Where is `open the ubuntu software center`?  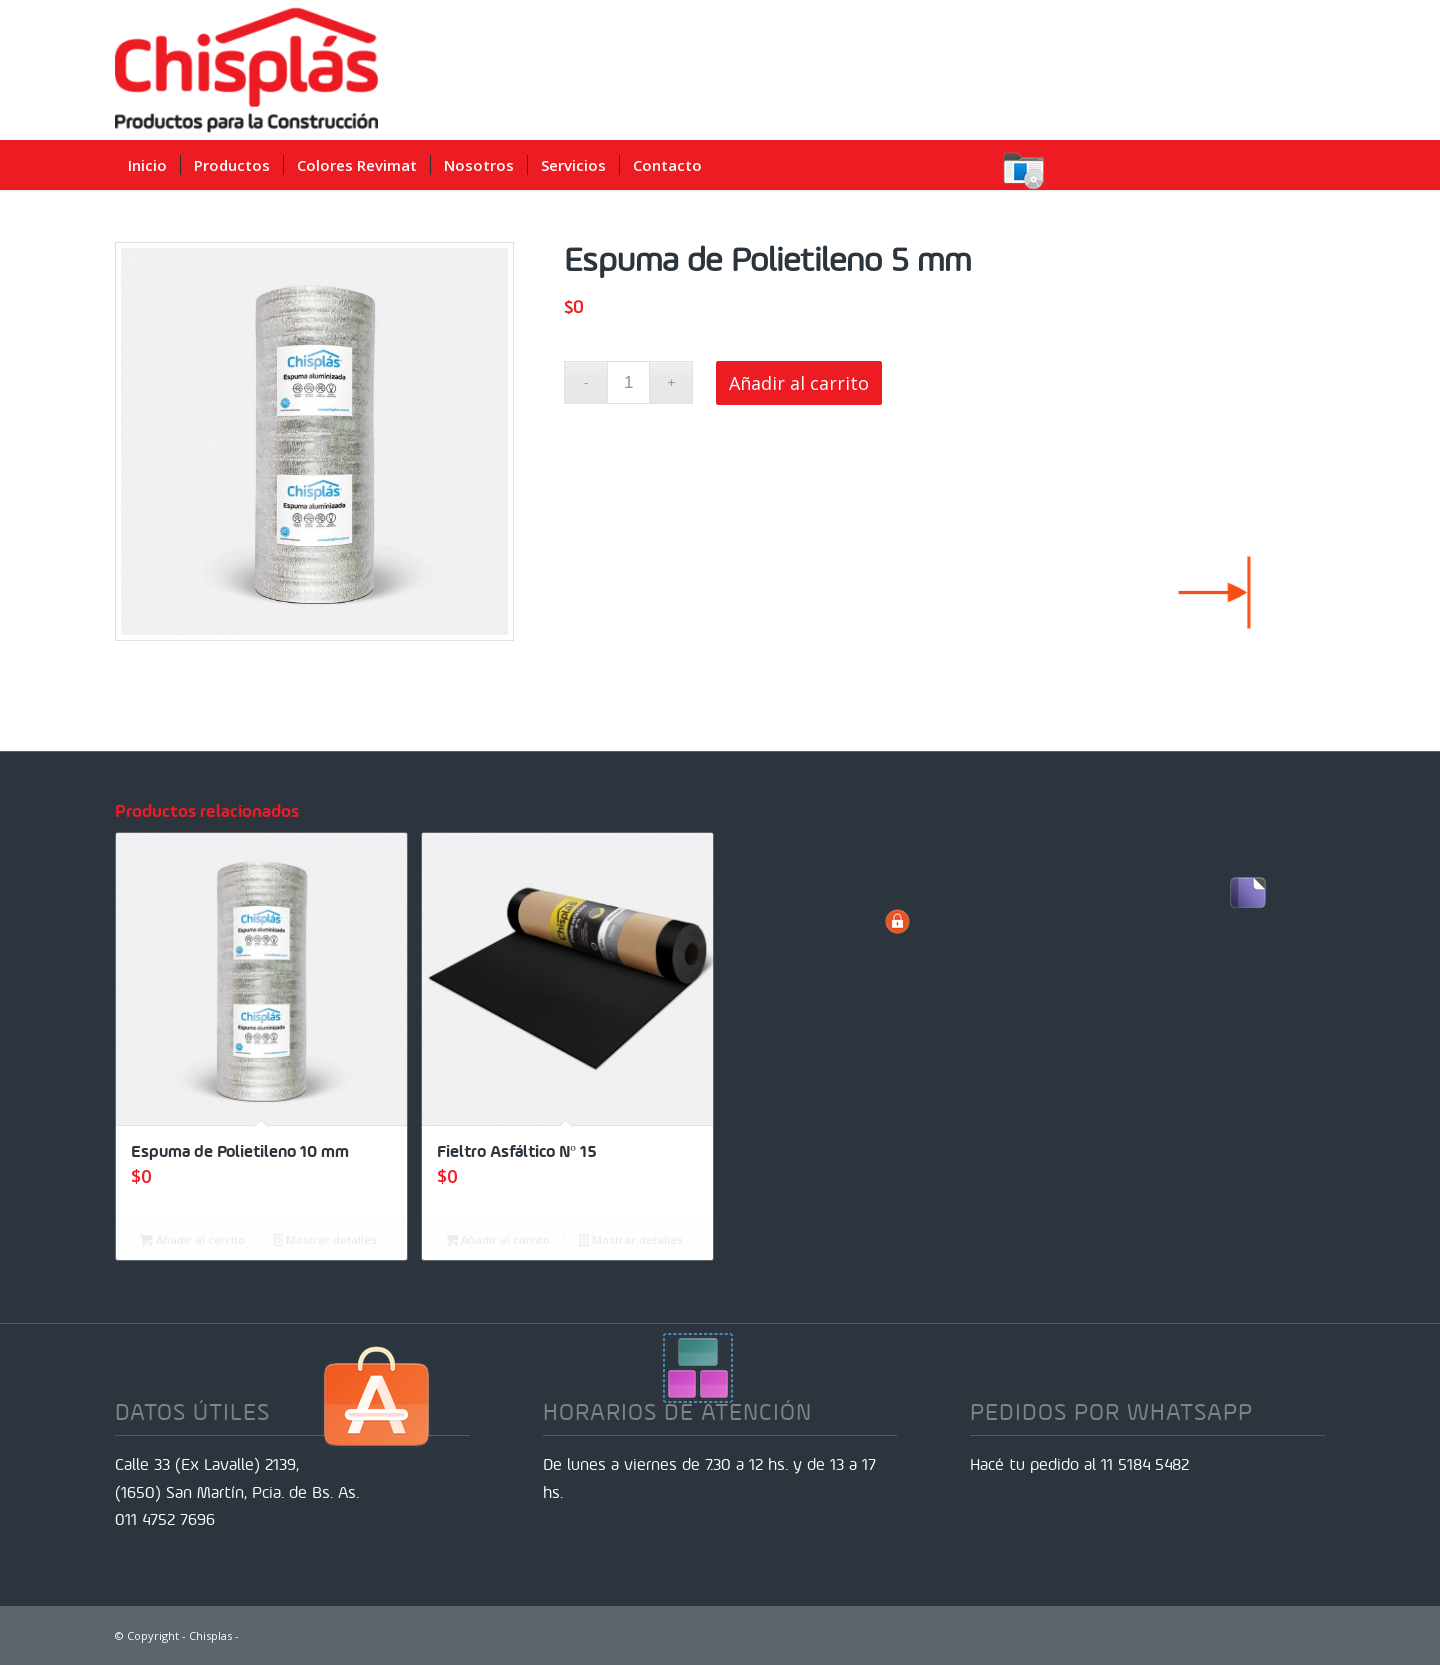
open the ubuntu software center is located at coordinates (376, 1404).